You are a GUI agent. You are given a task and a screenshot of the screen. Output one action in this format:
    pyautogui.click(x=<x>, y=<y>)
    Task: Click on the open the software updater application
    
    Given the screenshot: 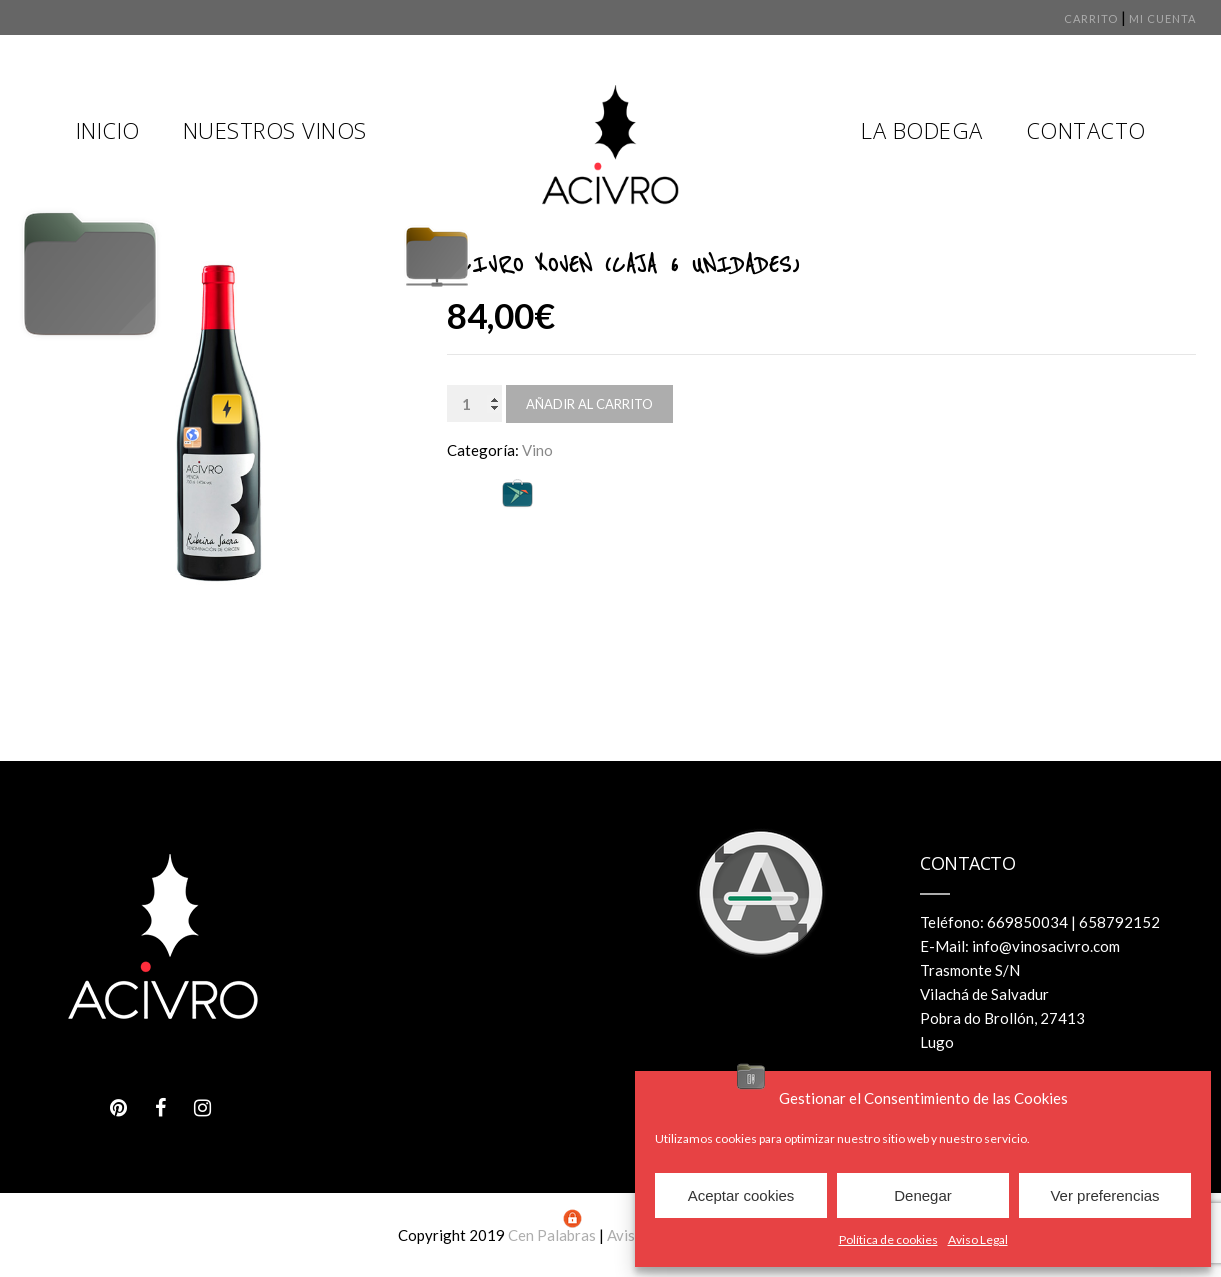 What is the action you would take?
    pyautogui.click(x=761, y=893)
    